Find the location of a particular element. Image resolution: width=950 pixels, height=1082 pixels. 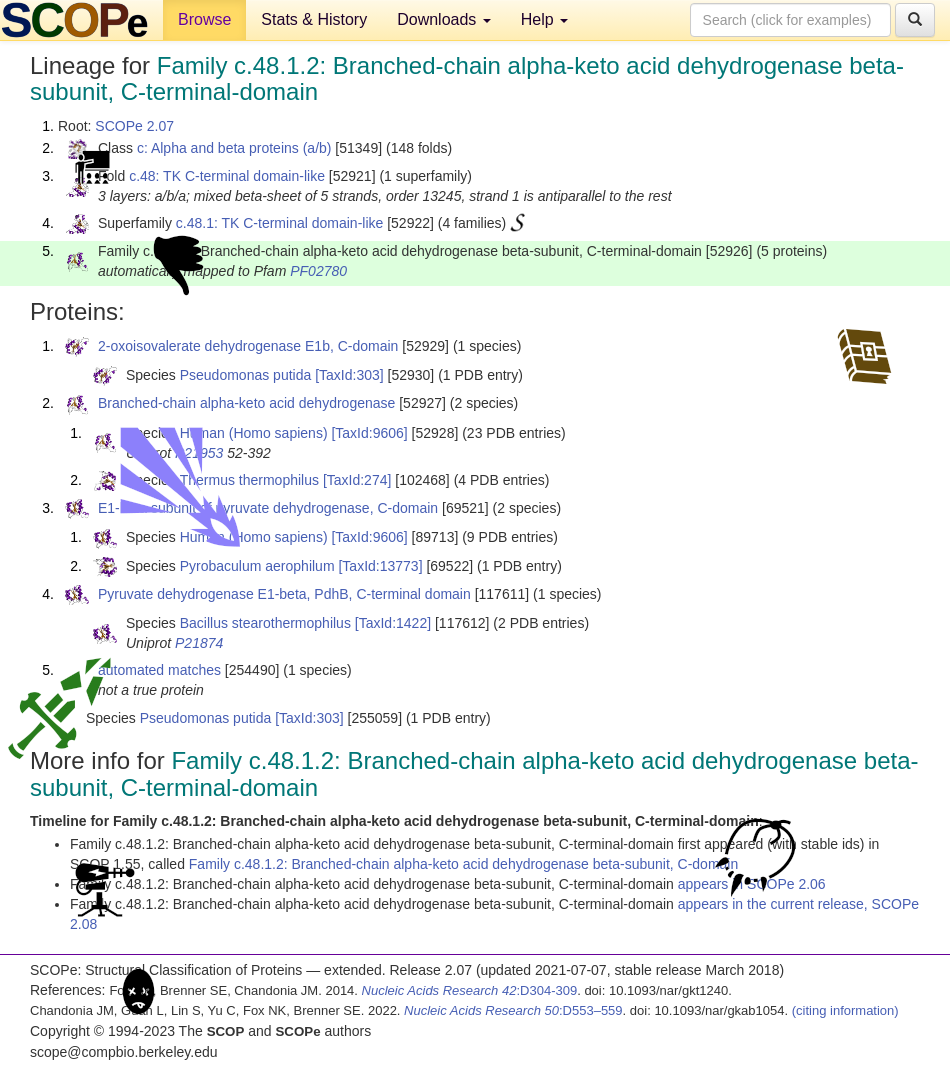

incoming attack or threat warning is located at coordinates (180, 487).